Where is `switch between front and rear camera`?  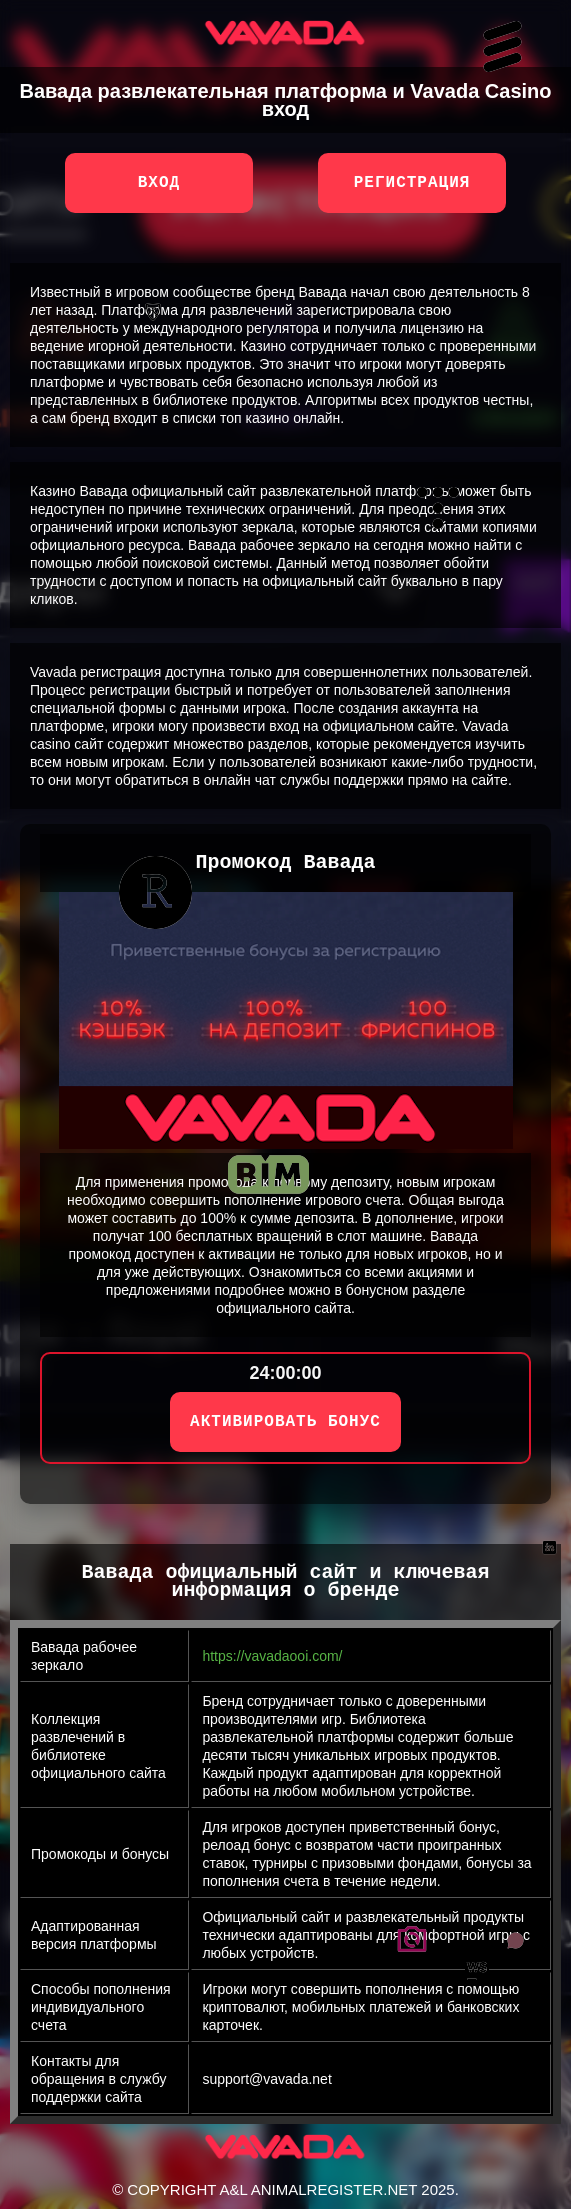 switch between front and rear camera is located at coordinates (412, 1939).